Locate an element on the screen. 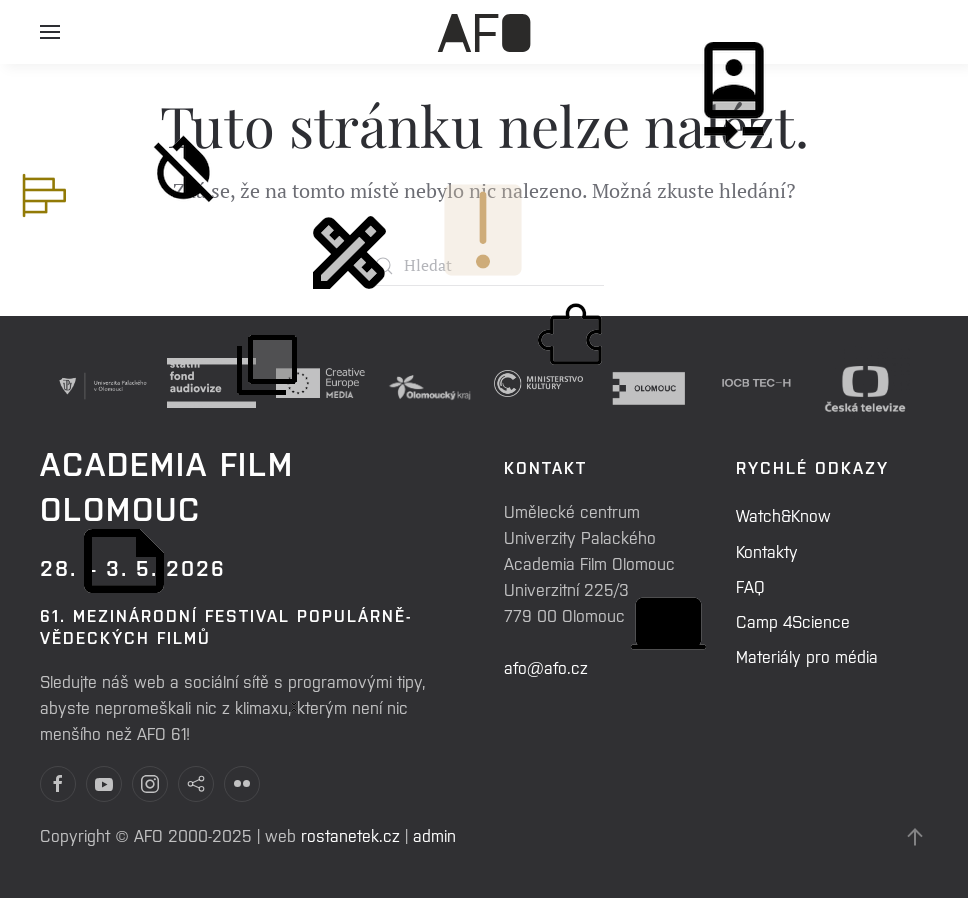 The height and width of the screenshot is (898, 968). collapse expanded content is located at coordinates (294, 707).